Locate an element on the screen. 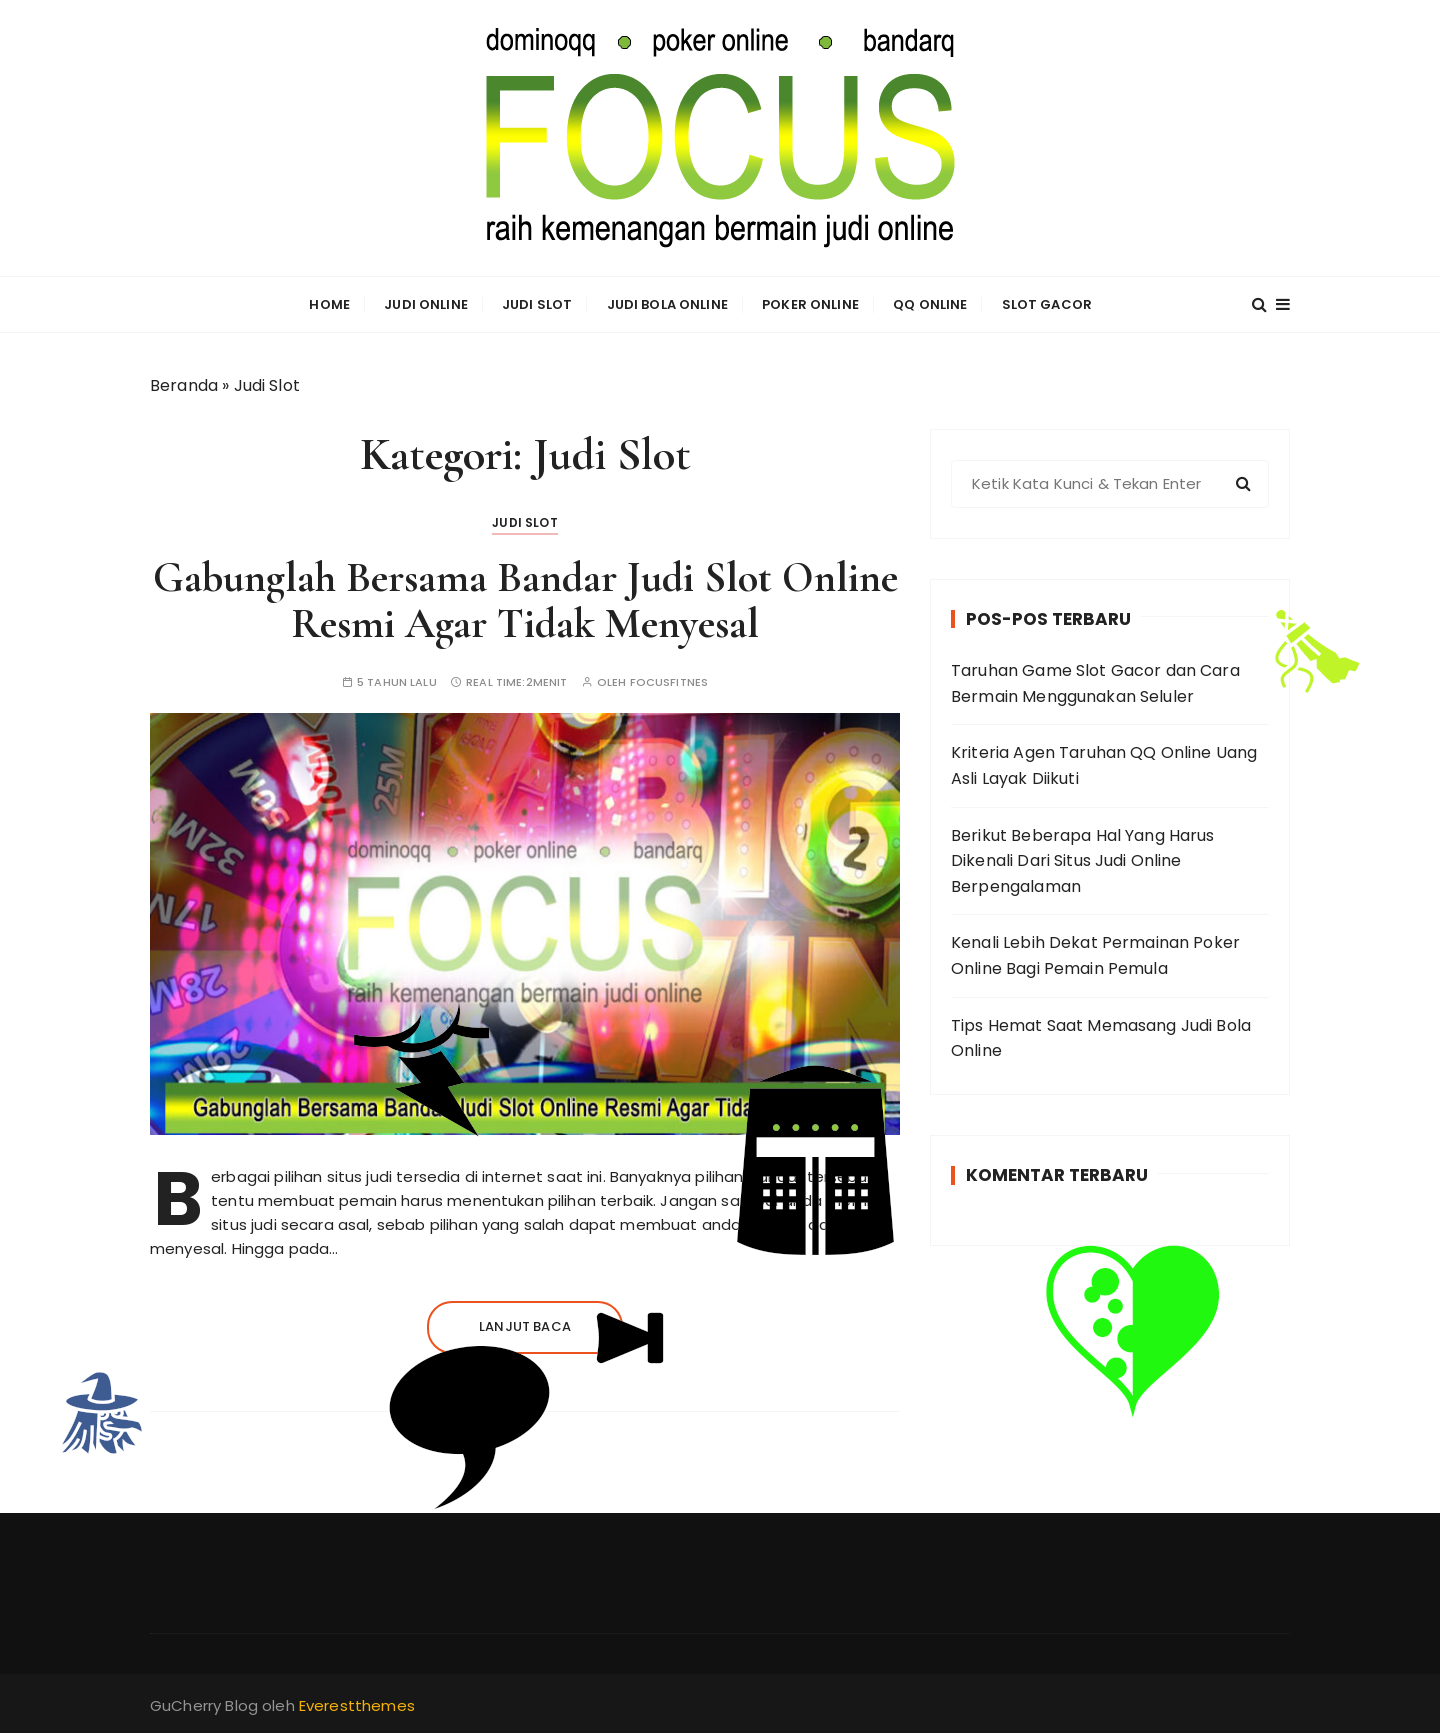  indicates thunderstorm or severe weather alert is located at coordinates (422, 1069).